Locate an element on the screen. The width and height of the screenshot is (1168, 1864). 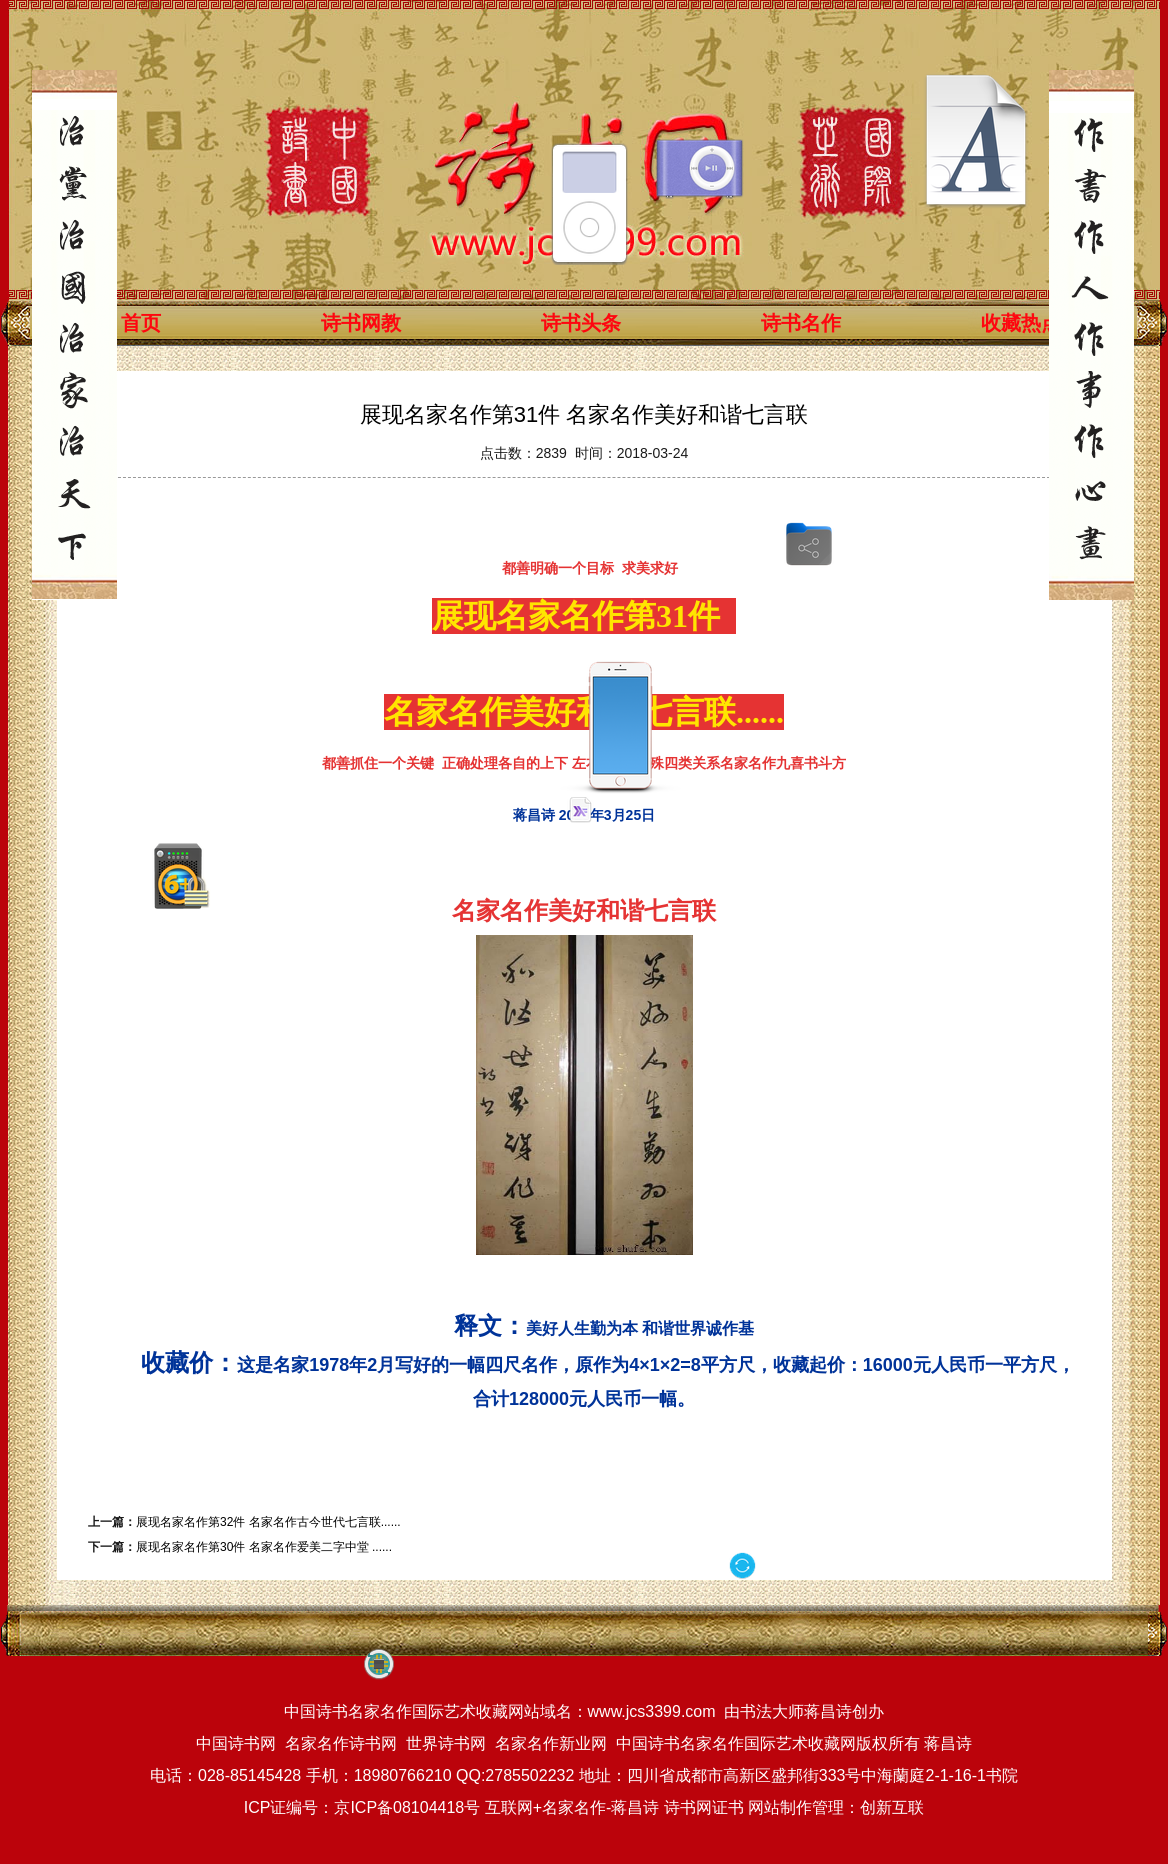
open your public shared folder is located at coordinates (809, 544).